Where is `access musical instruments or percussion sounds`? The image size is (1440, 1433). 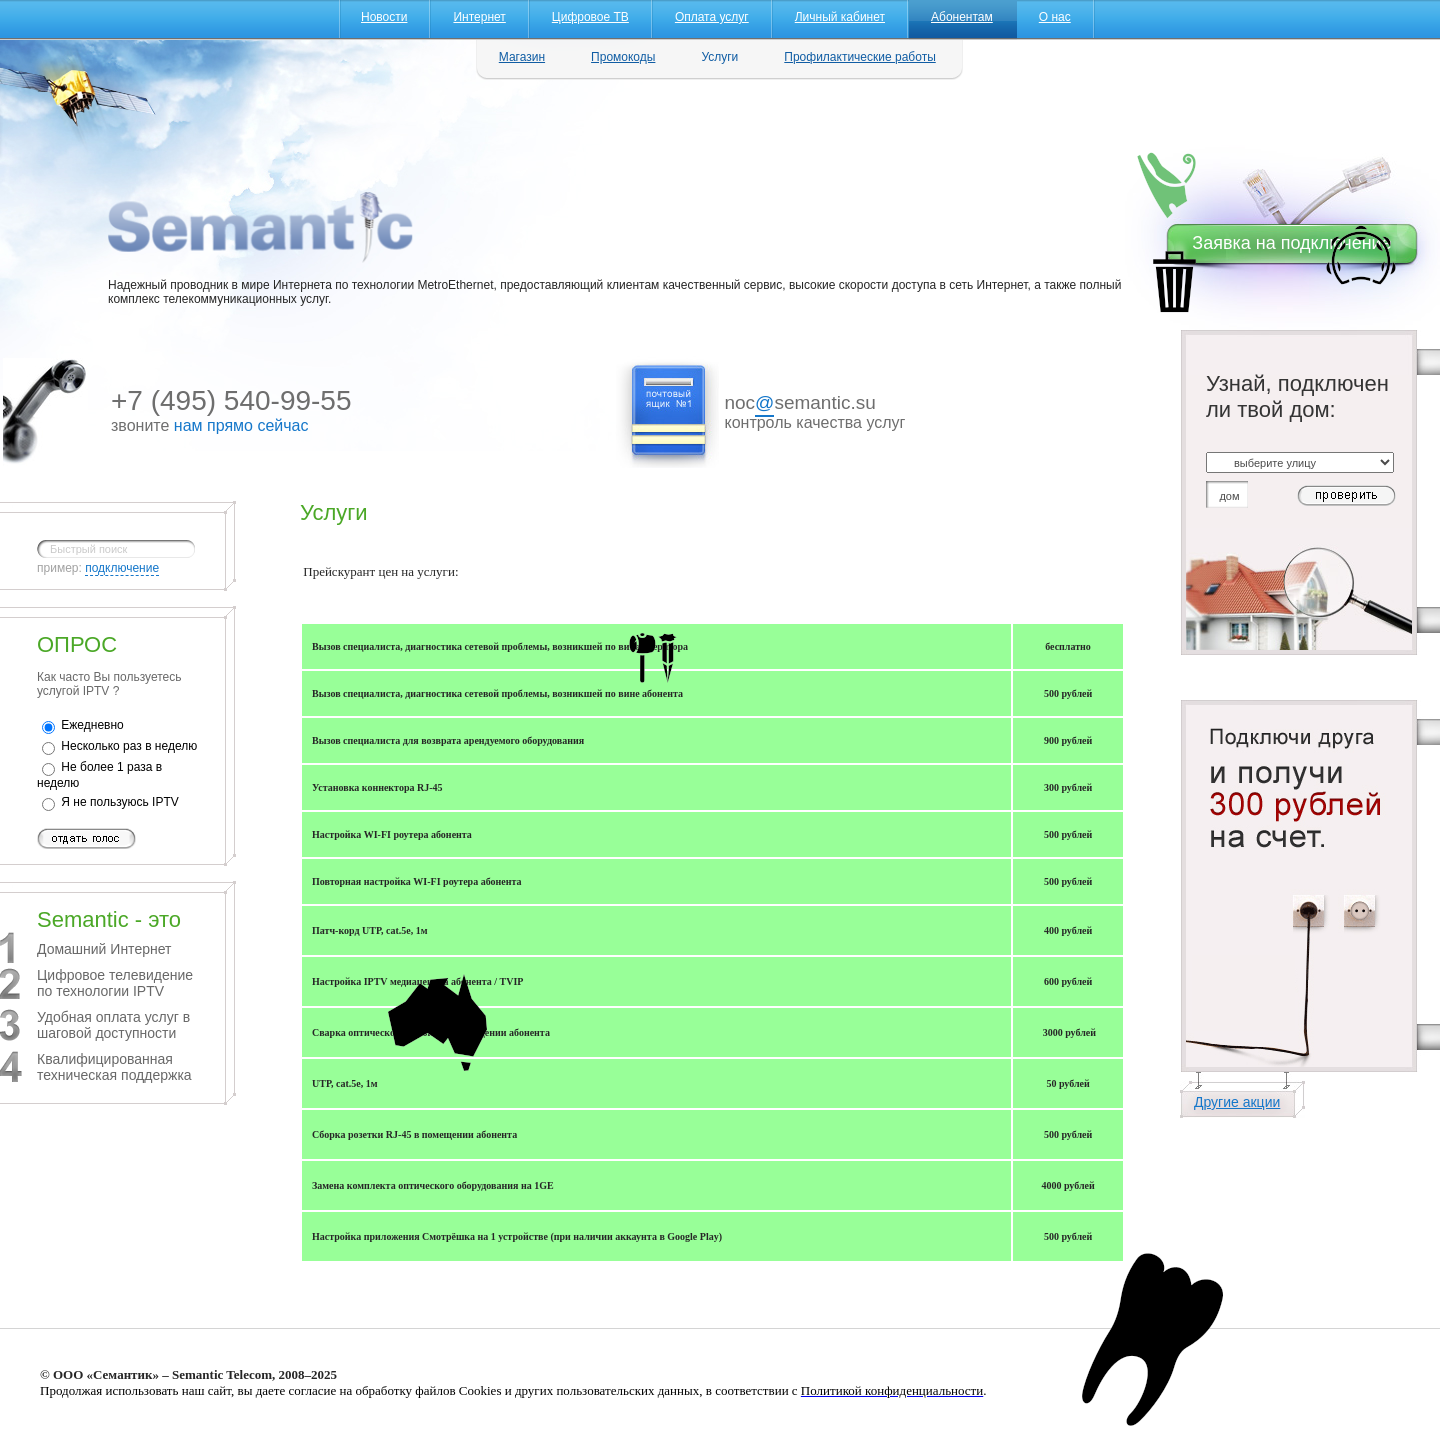 access musical instruments or percussion sounds is located at coordinates (1361, 255).